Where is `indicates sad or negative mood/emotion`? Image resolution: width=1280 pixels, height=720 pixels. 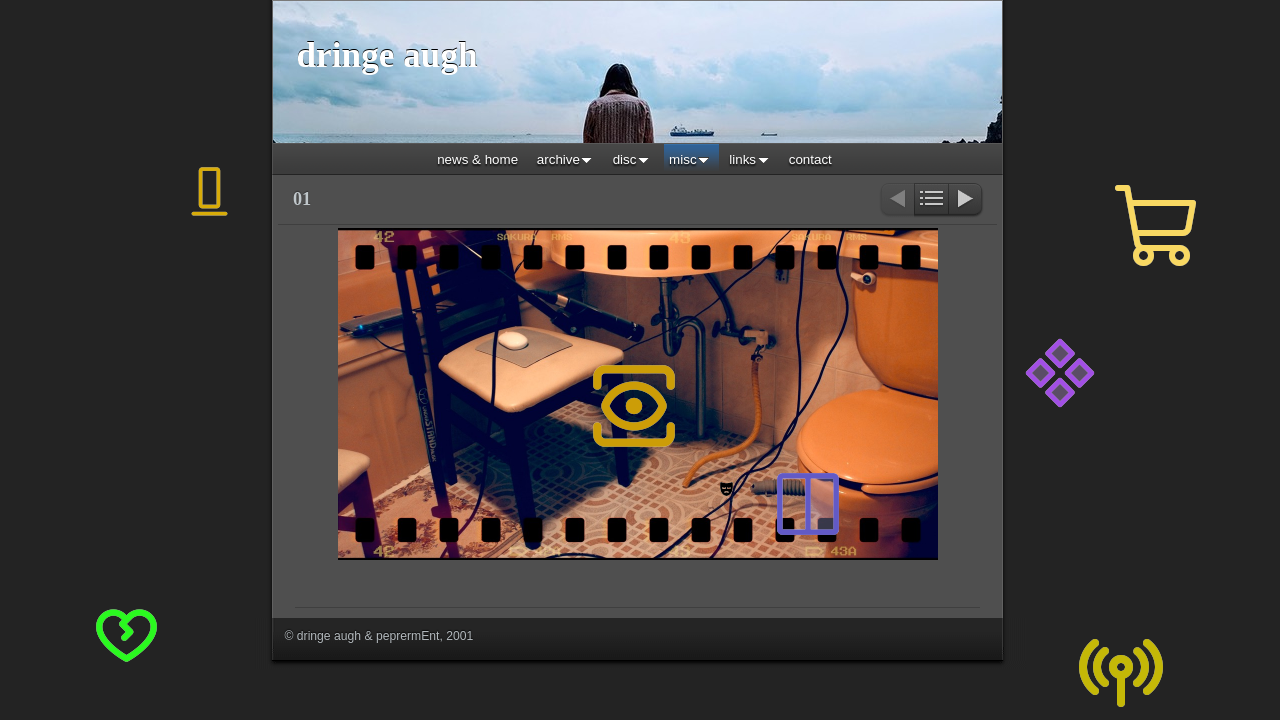 indicates sad or negative mood/emotion is located at coordinates (726, 488).